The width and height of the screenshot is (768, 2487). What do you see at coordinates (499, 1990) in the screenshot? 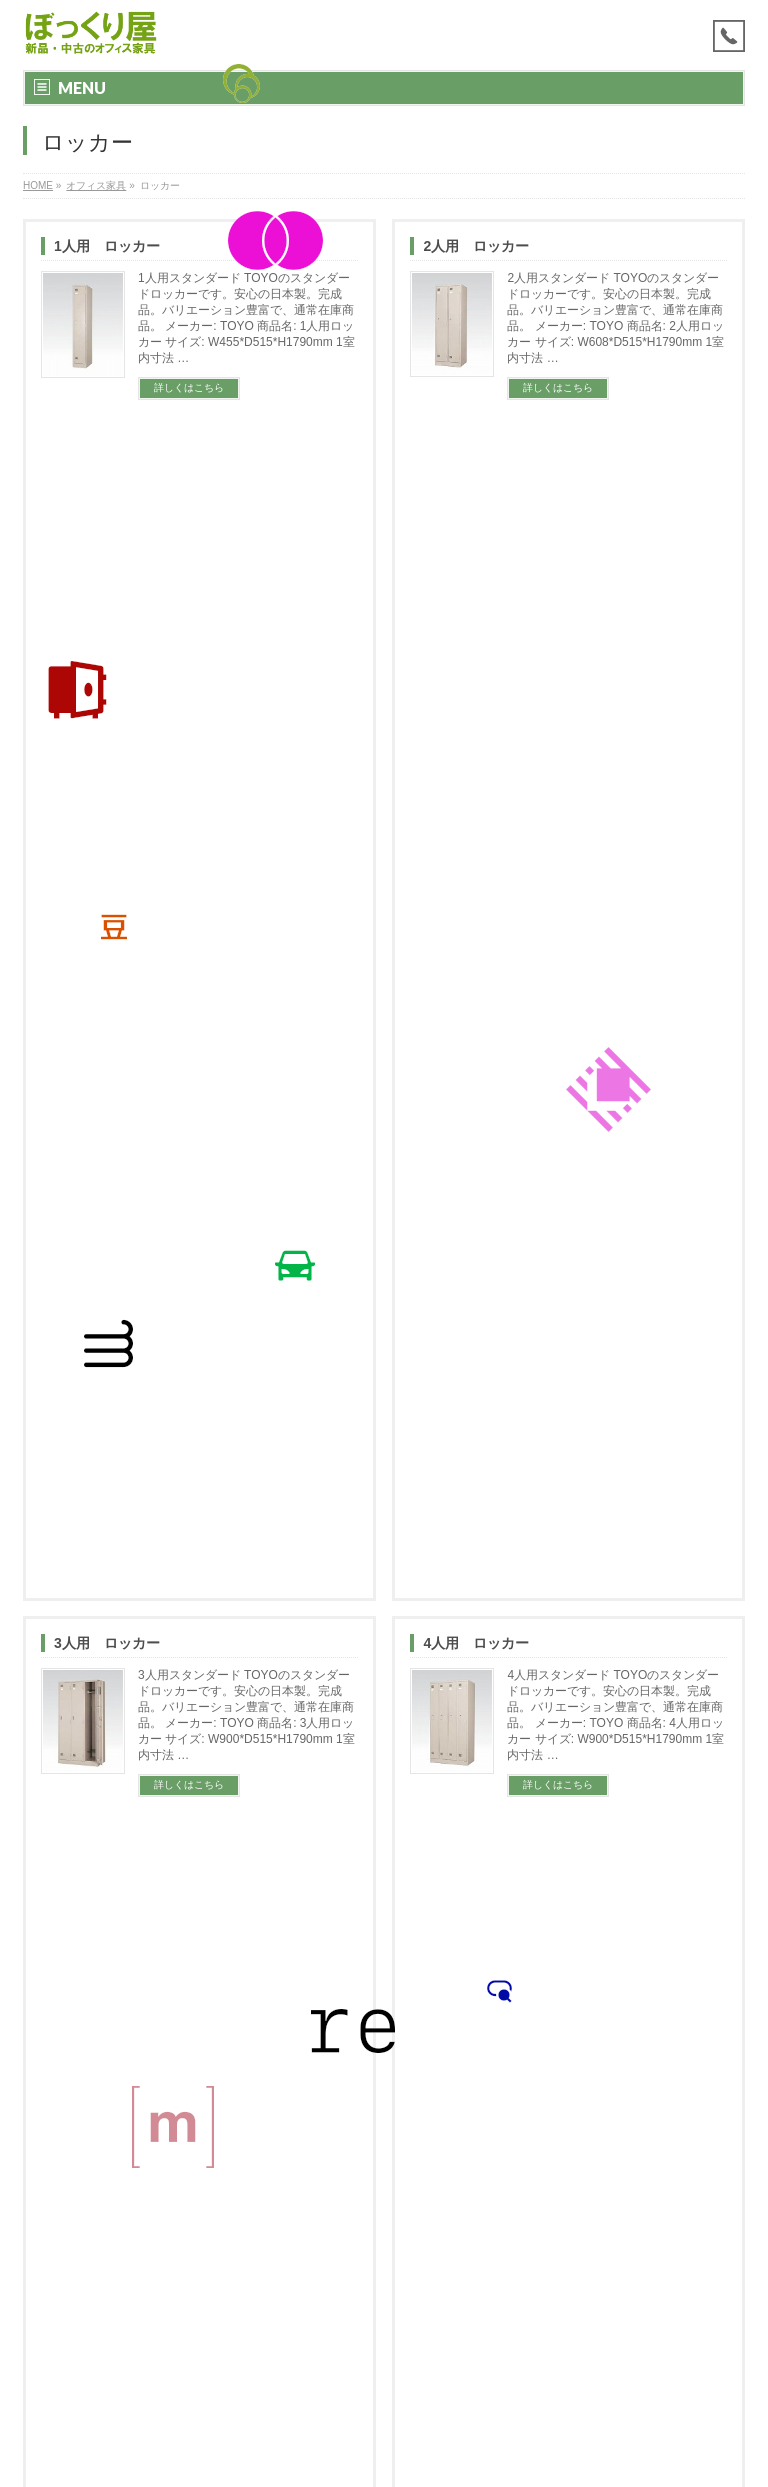
I see `access search engine optimization tools` at bounding box center [499, 1990].